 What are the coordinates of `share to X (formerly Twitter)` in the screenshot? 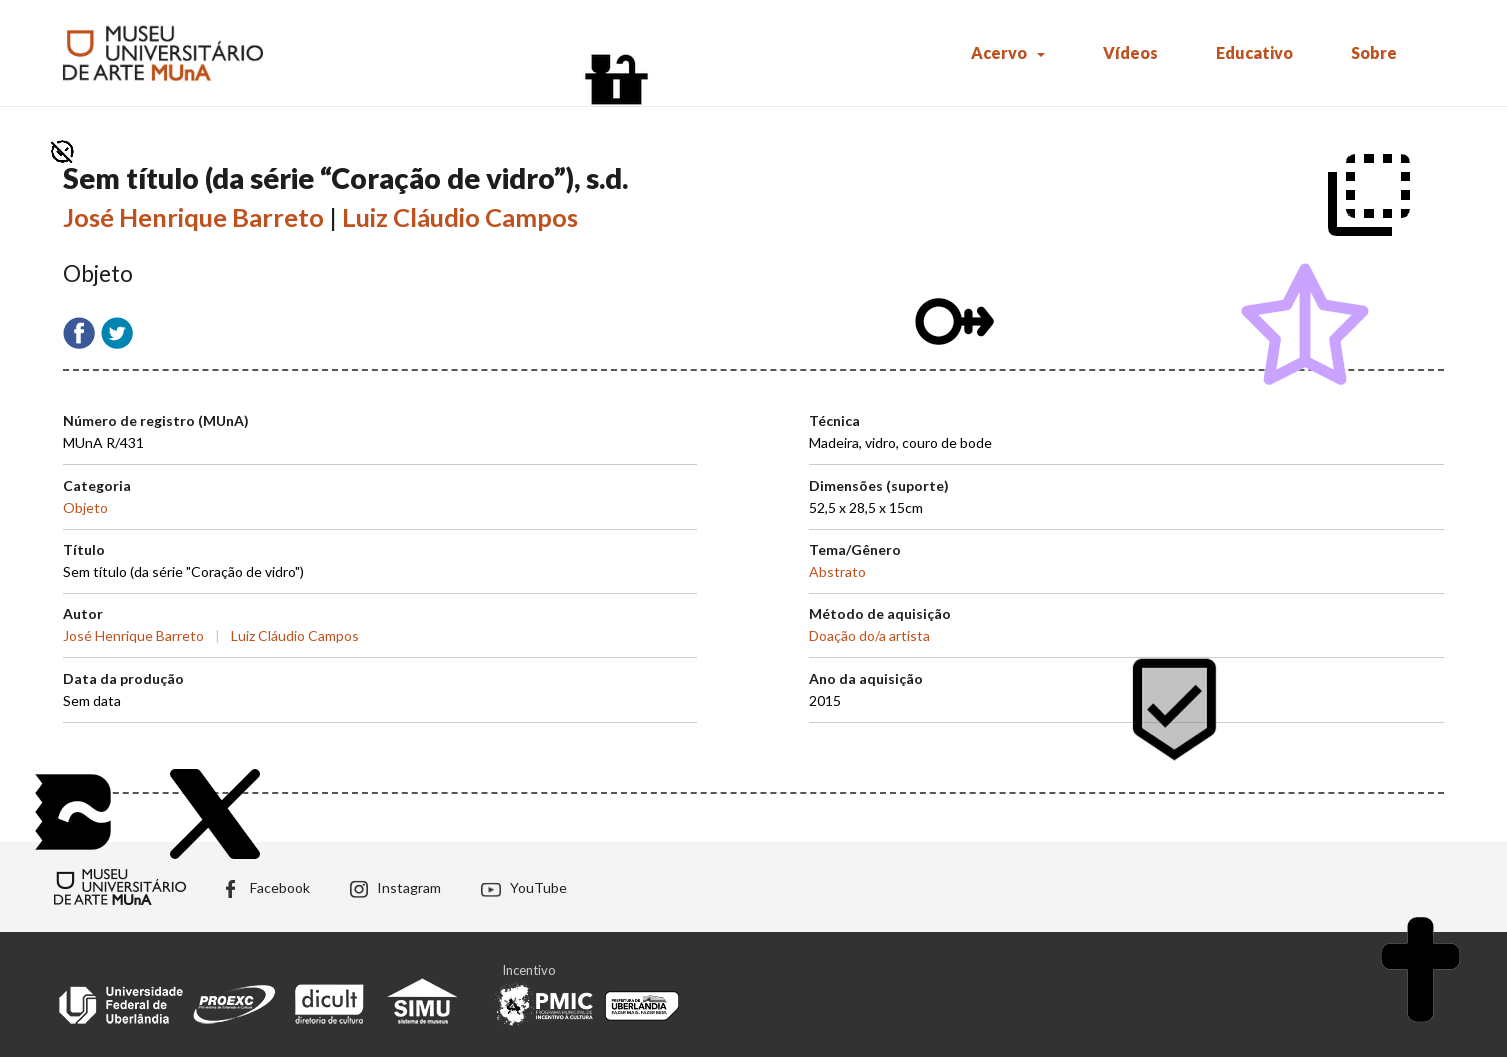 It's located at (215, 814).